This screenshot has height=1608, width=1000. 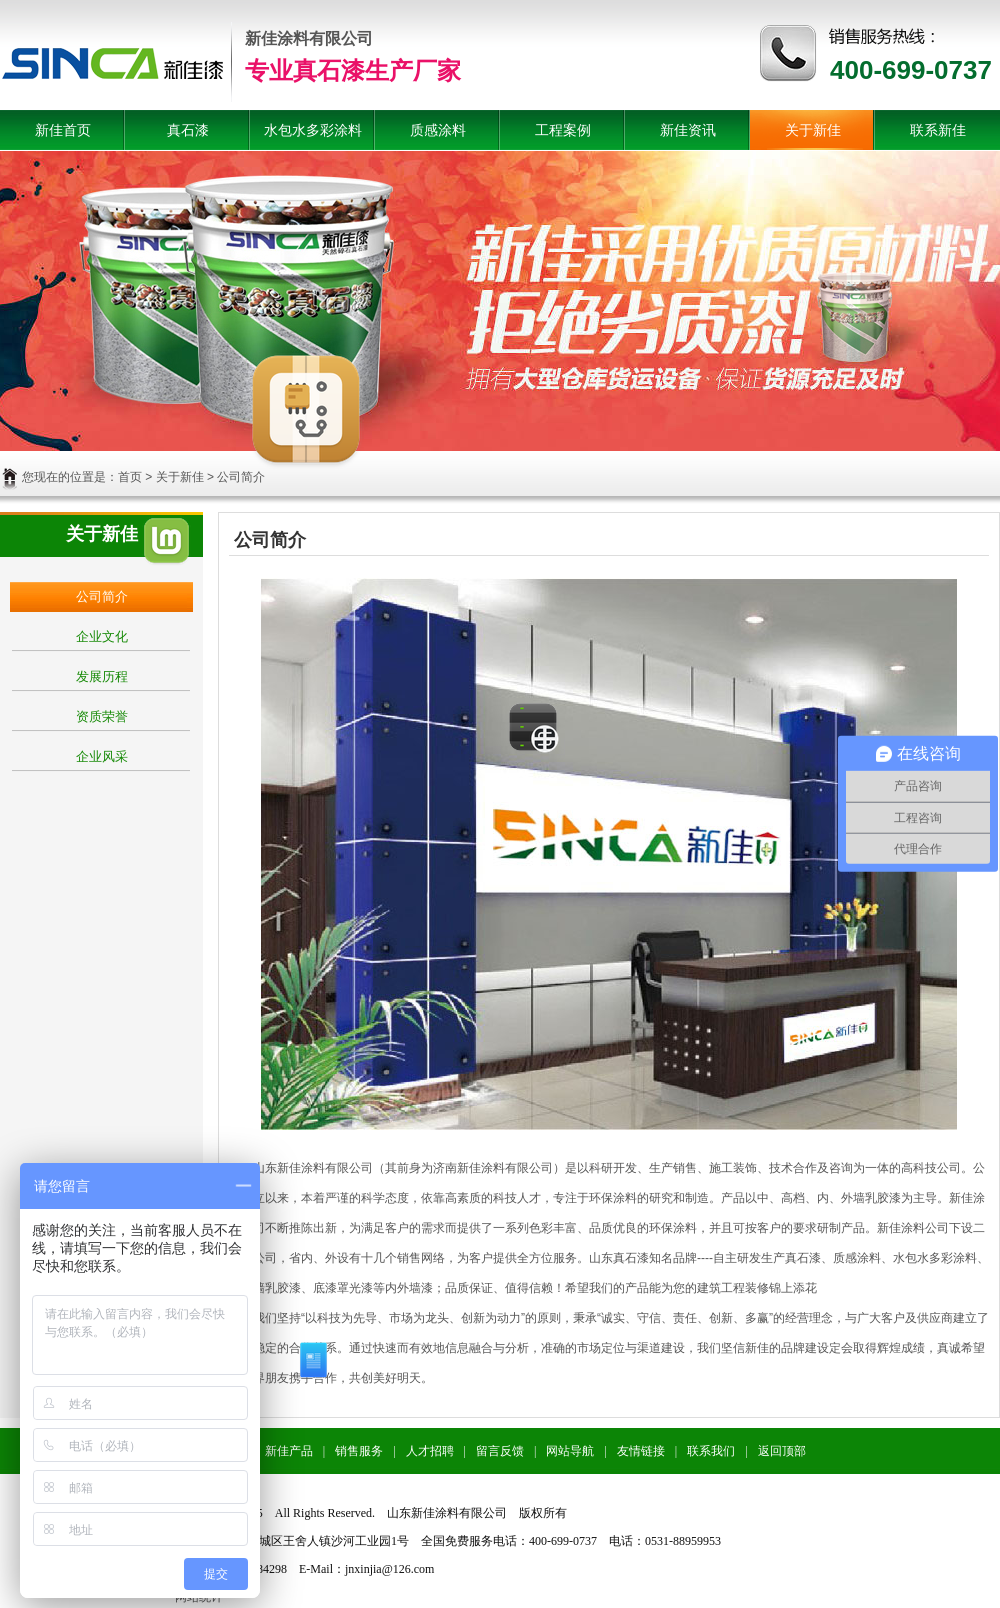 What do you see at coordinates (313, 1360) in the screenshot?
I see `microsoft word template file` at bounding box center [313, 1360].